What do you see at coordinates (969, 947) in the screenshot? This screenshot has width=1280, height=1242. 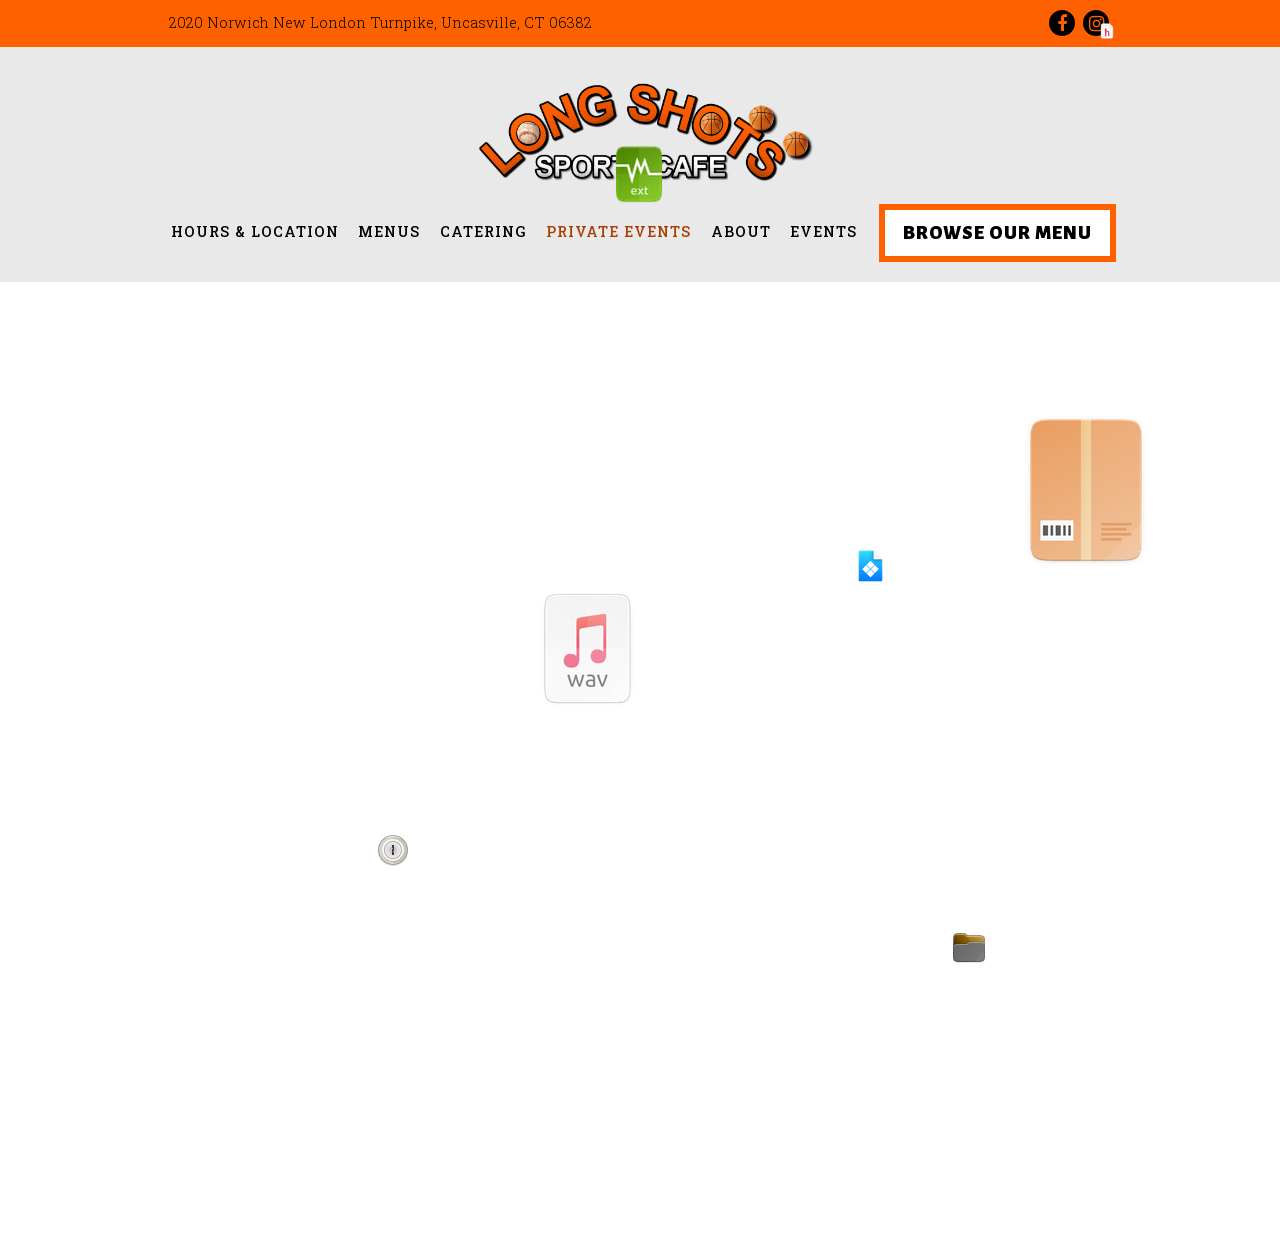 I see `drop files here to move them into this folder` at bounding box center [969, 947].